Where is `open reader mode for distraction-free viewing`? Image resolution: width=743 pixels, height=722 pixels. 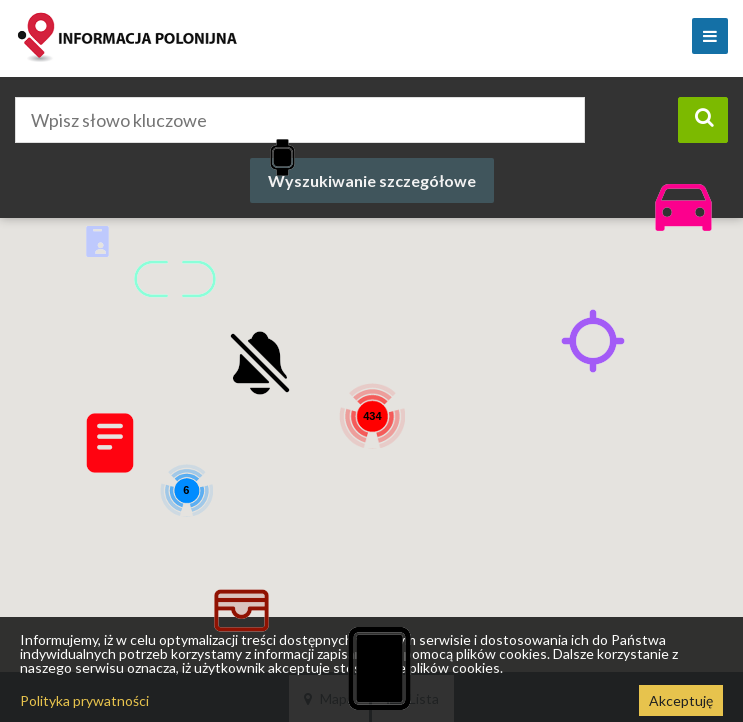
open reader mode for distraction-free viewing is located at coordinates (110, 443).